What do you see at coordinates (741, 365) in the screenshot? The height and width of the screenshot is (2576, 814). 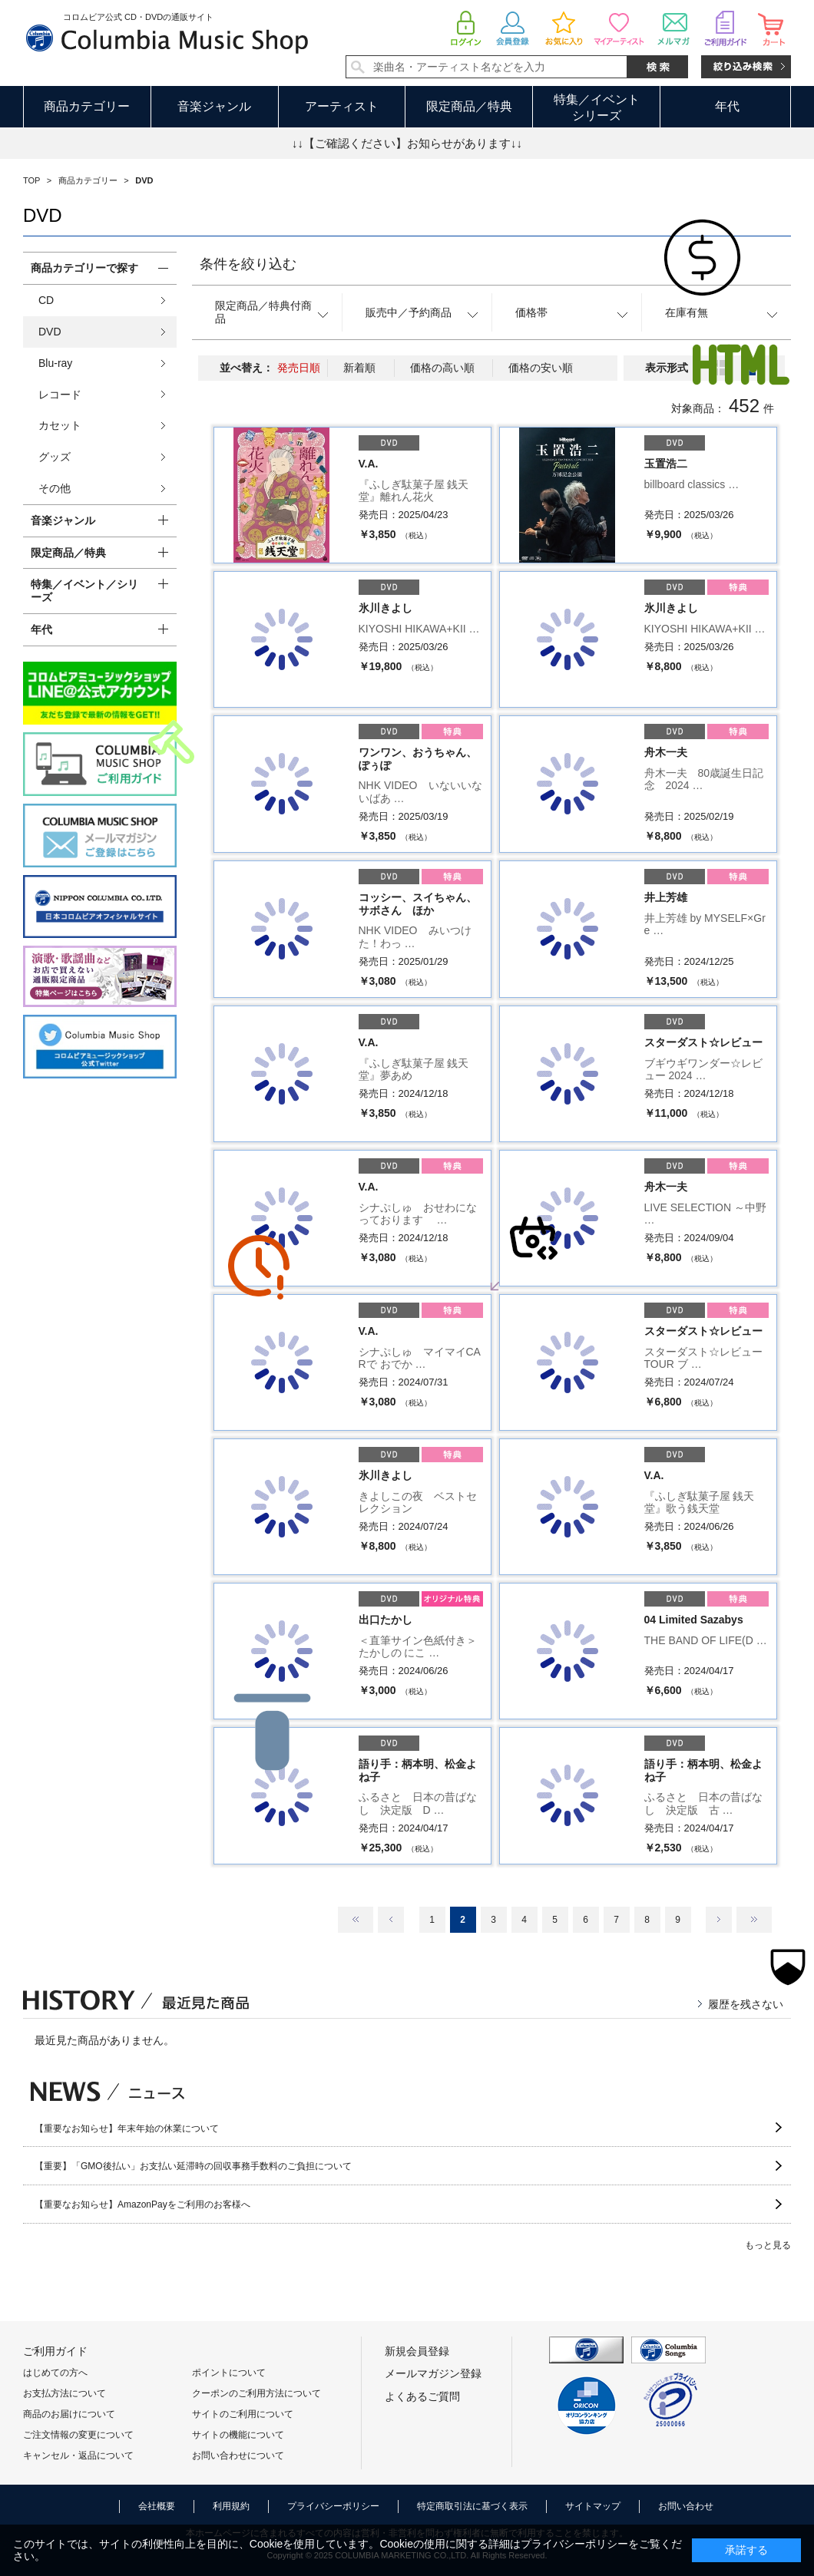 I see `indicates HTML file type or format` at bounding box center [741, 365].